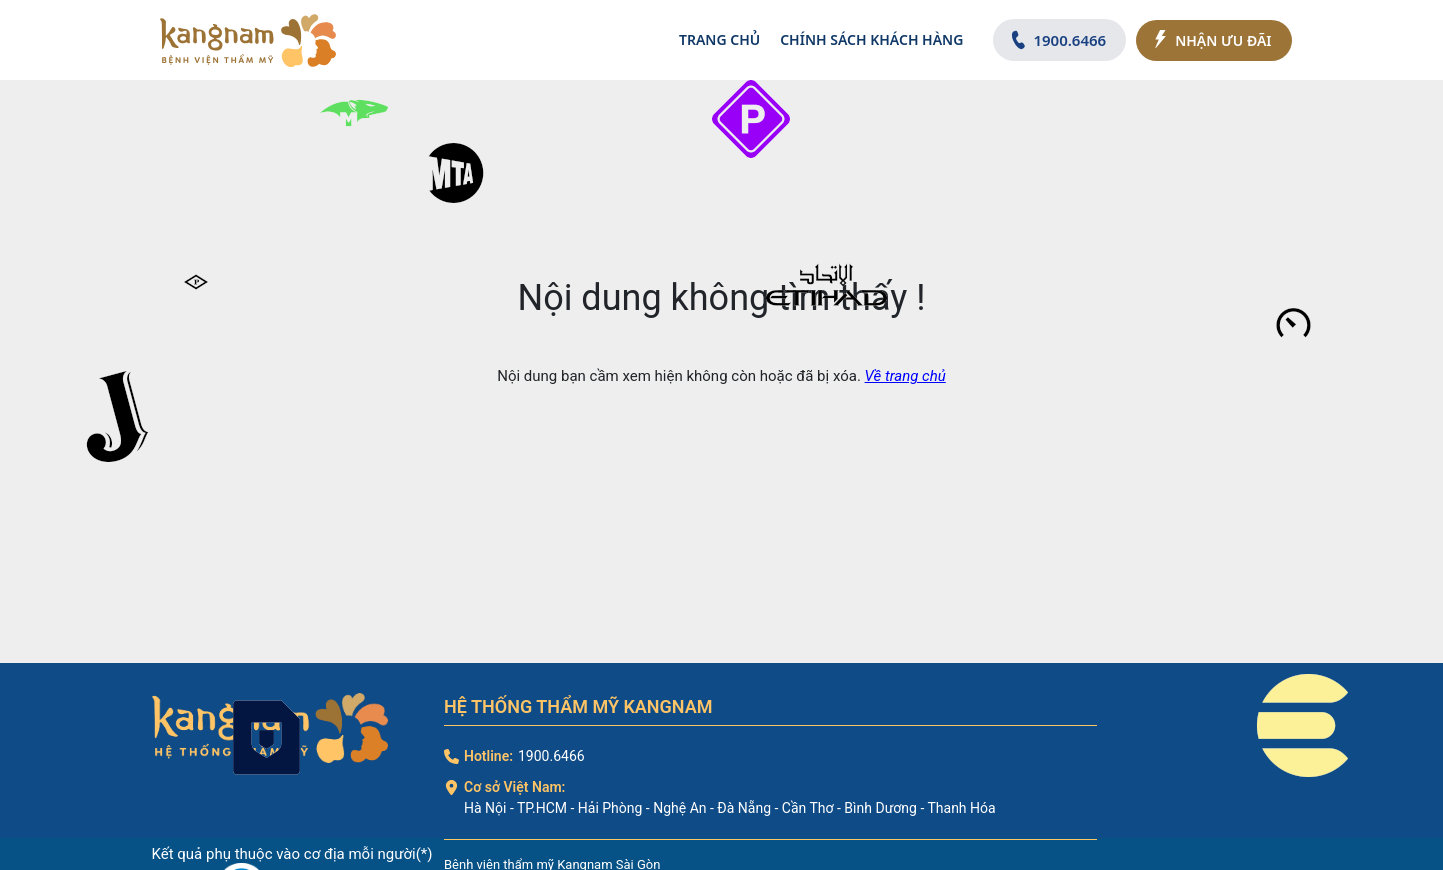 Image resolution: width=1443 pixels, height=870 pixels. What do you see at coordinates (266, 737) in the screenshot?
I see `access protected or secure files` at bounding box center [266, 737].